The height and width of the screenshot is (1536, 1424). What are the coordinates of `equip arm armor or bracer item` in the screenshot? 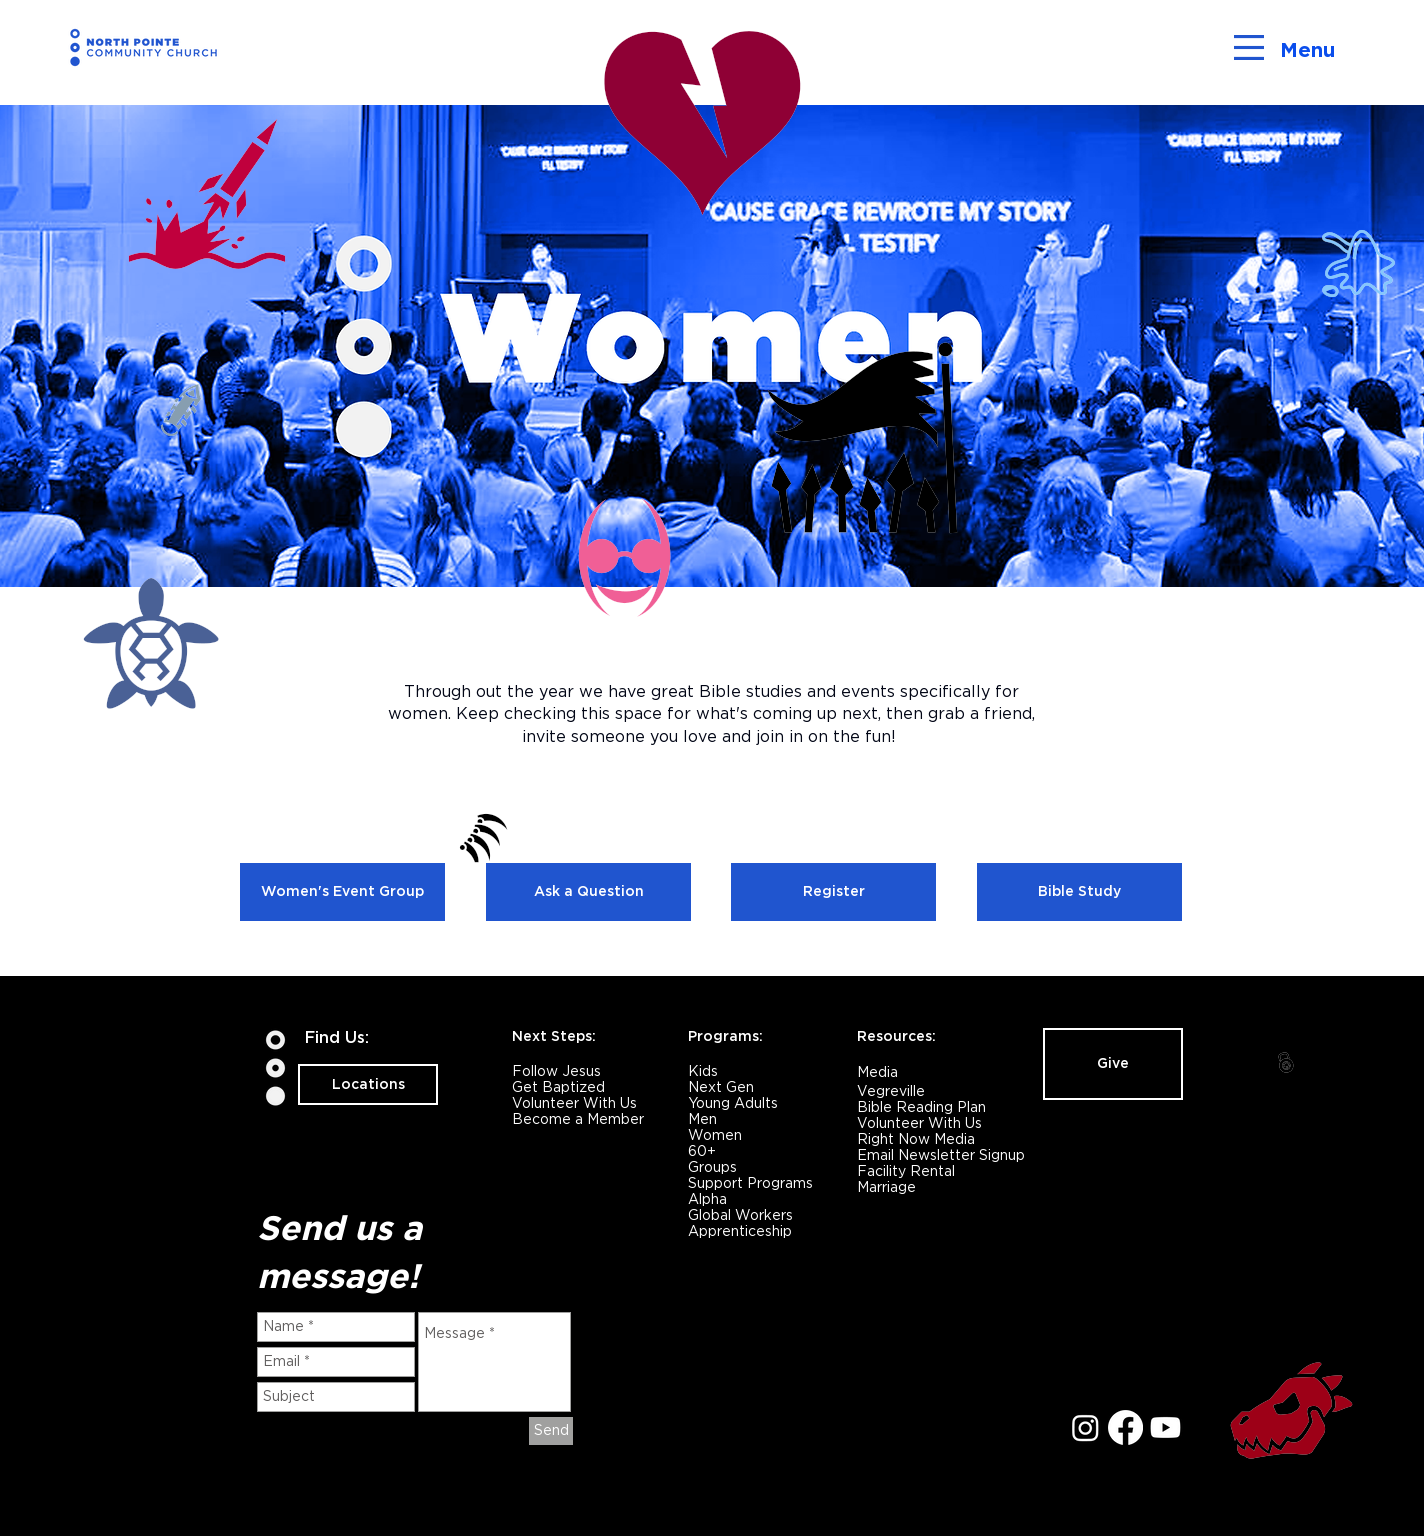 It's located at (181, 410).